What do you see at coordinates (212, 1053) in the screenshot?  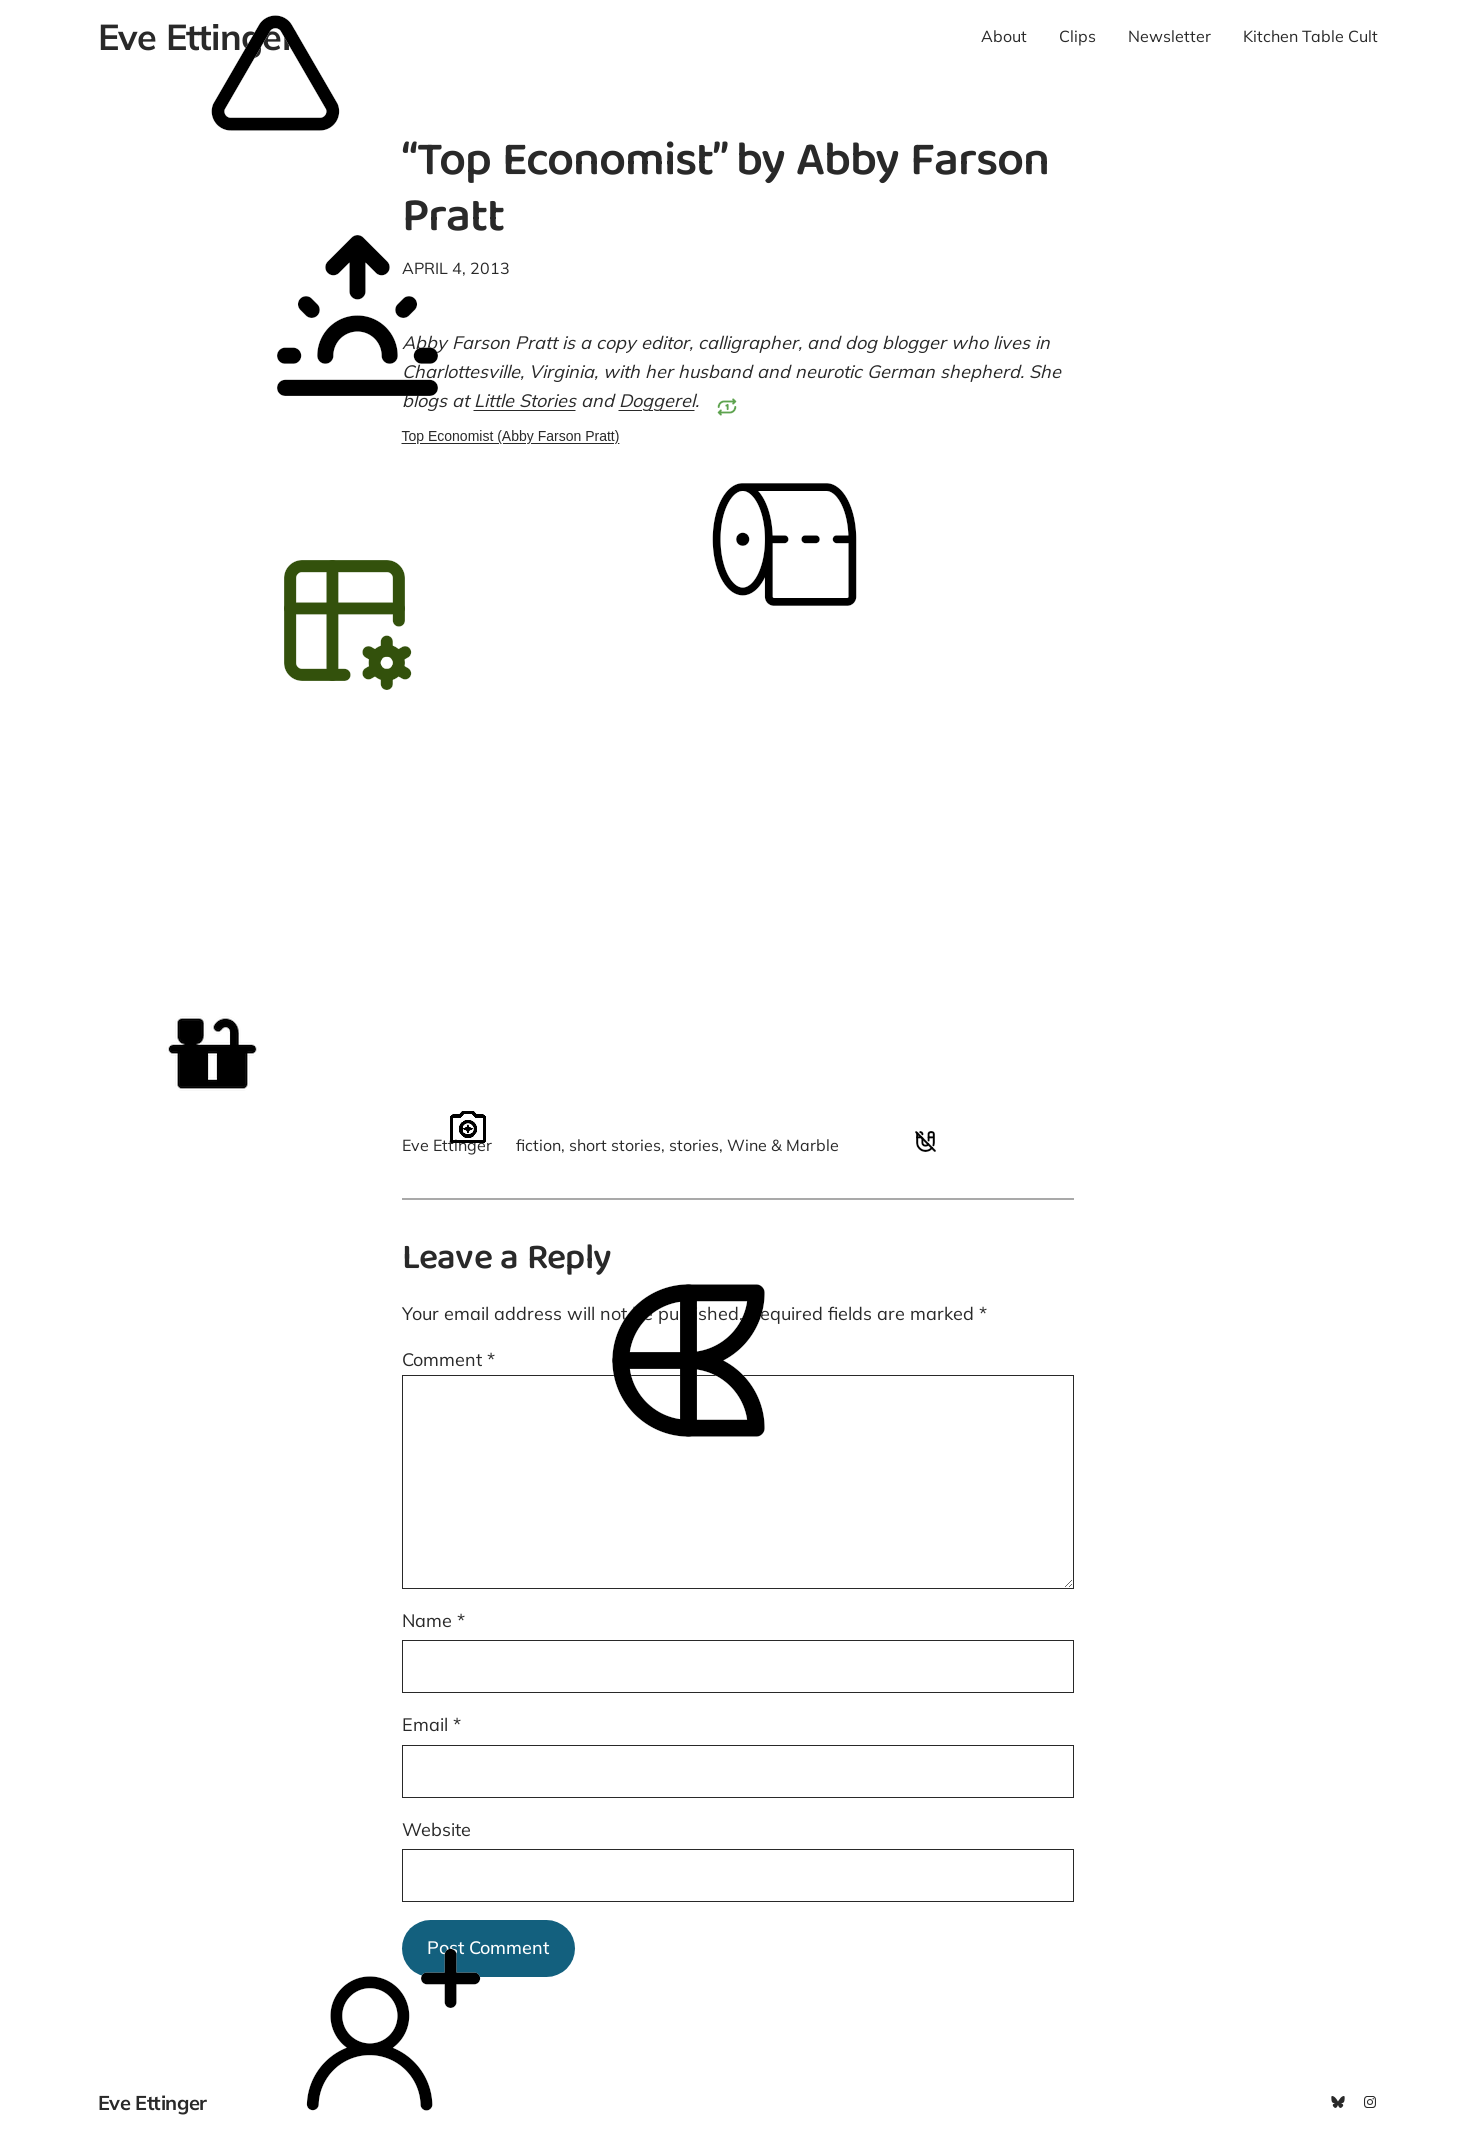 I see `browse kitchen countertop options` at bounding box center [212, 1053].